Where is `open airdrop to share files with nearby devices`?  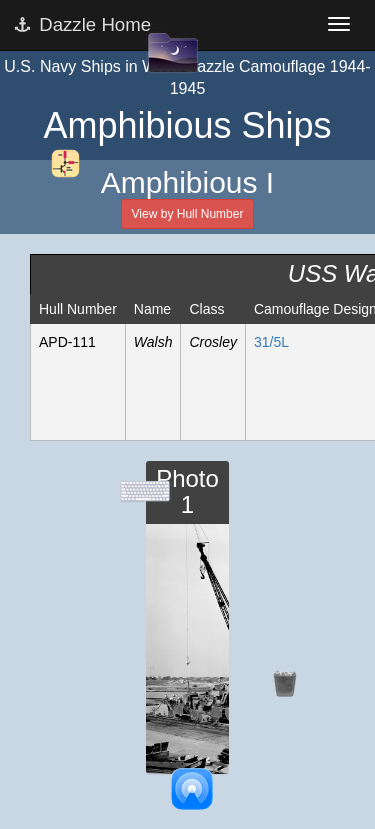 open airdrop to share files with nearby devices is located at coordinates (192, 789).